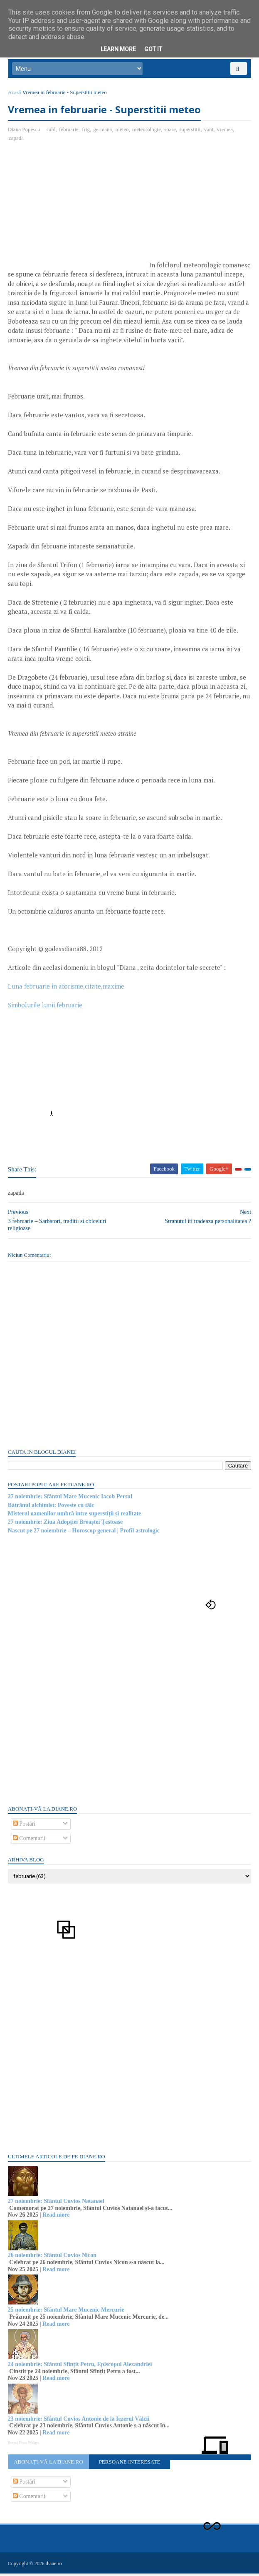  I want to click on rotate image 90 degrees counterclockwise, so click(211, 1604).